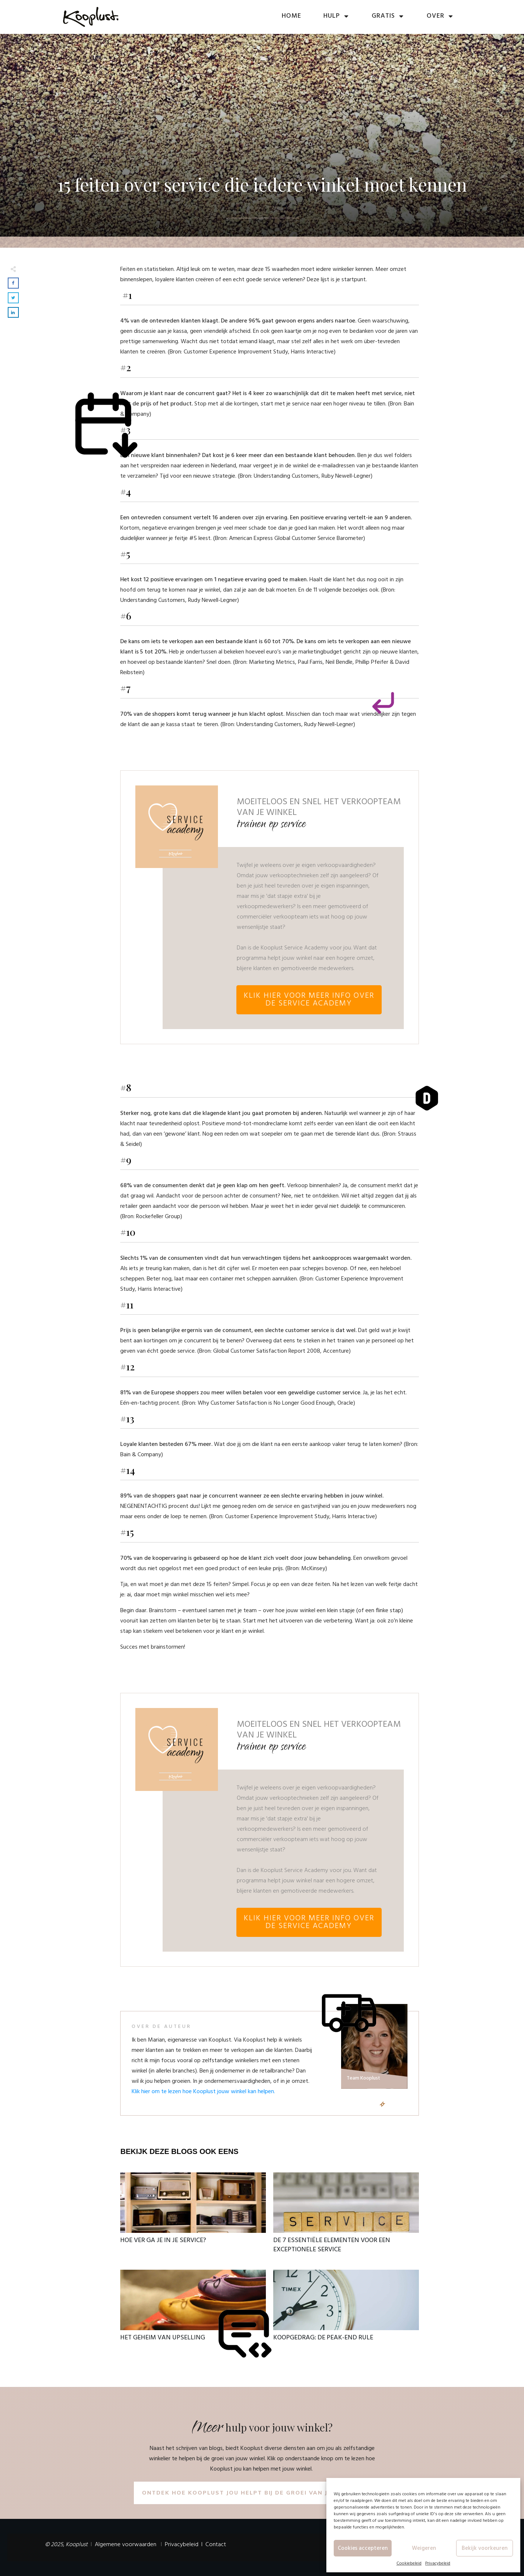 This screenshot has width=524, height=2576. Describe the element at coordinates (384, 702) in the screenshot. I see `return or enter key action` at that location.